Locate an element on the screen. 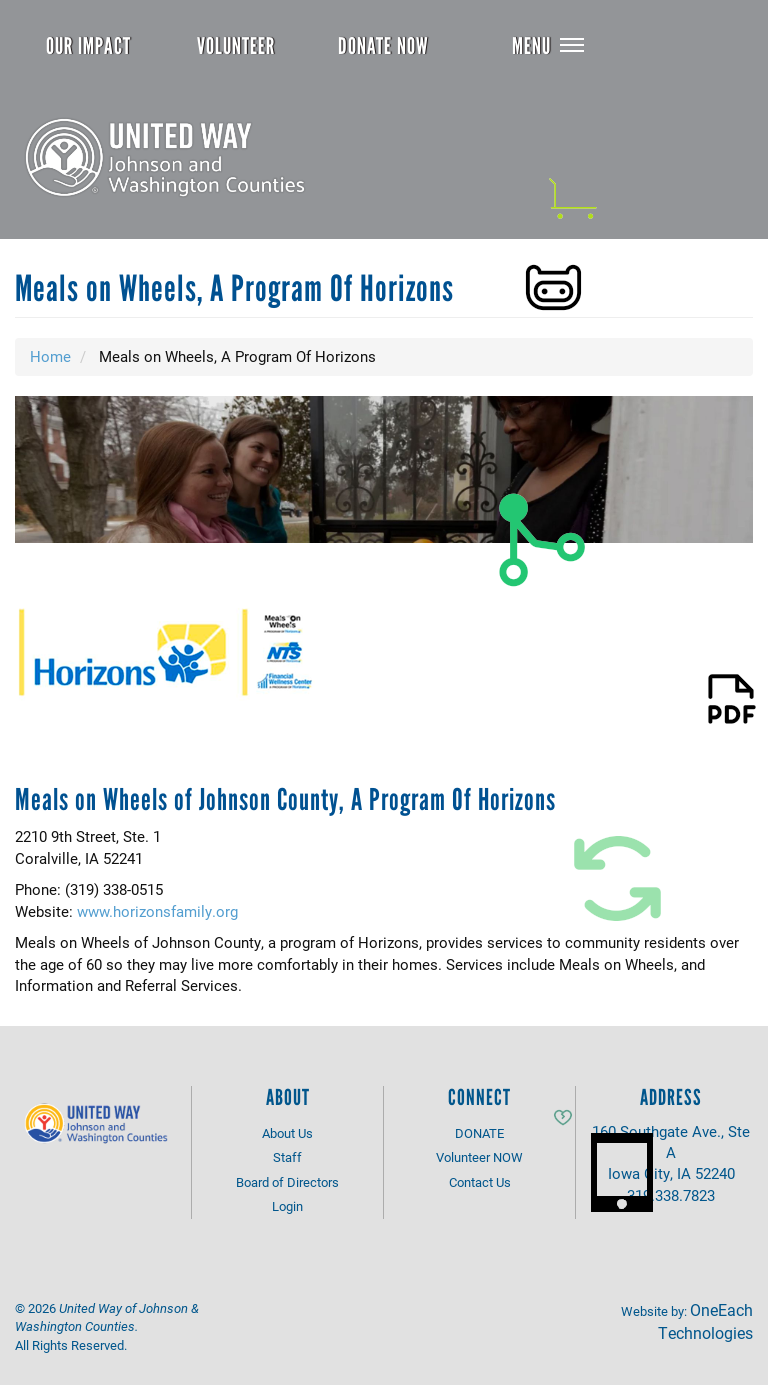 The height and width of the screenshot is (1385, 768). view shopping cart is located at coordinates (572, 196).